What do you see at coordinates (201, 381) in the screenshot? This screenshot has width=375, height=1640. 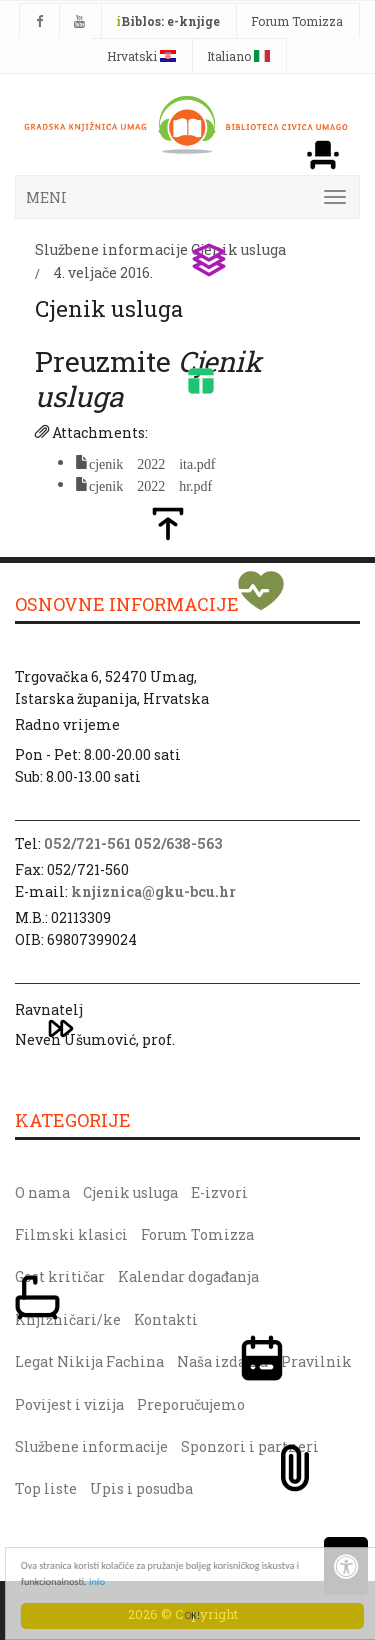 I see `change page layout or view` at bounding box center [201, 381].